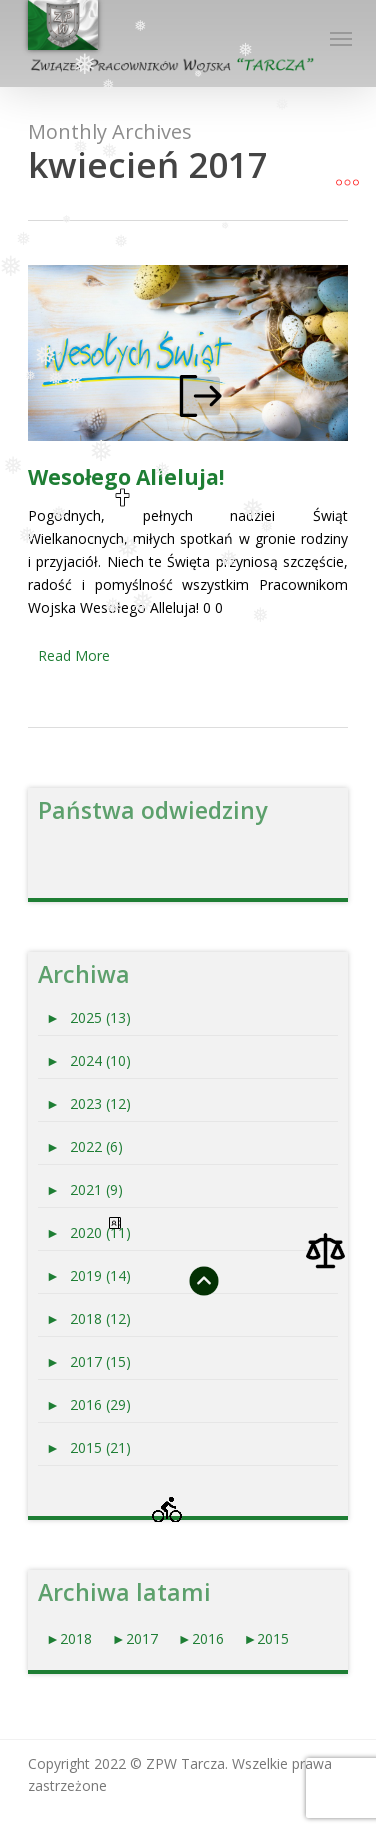  What do you see at coordinates (167, 1510) in the screenshot?
I see `get cycling directions` at bounding box center [167, 1510].